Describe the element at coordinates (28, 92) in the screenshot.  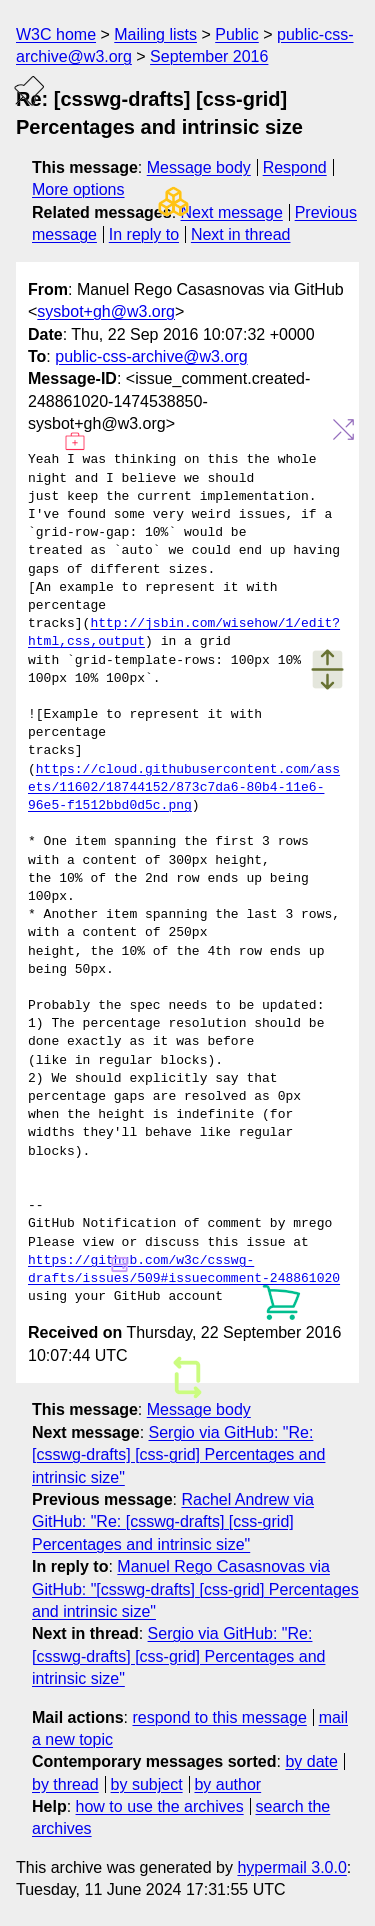
I see `pin an item to keep it visible` at that location.